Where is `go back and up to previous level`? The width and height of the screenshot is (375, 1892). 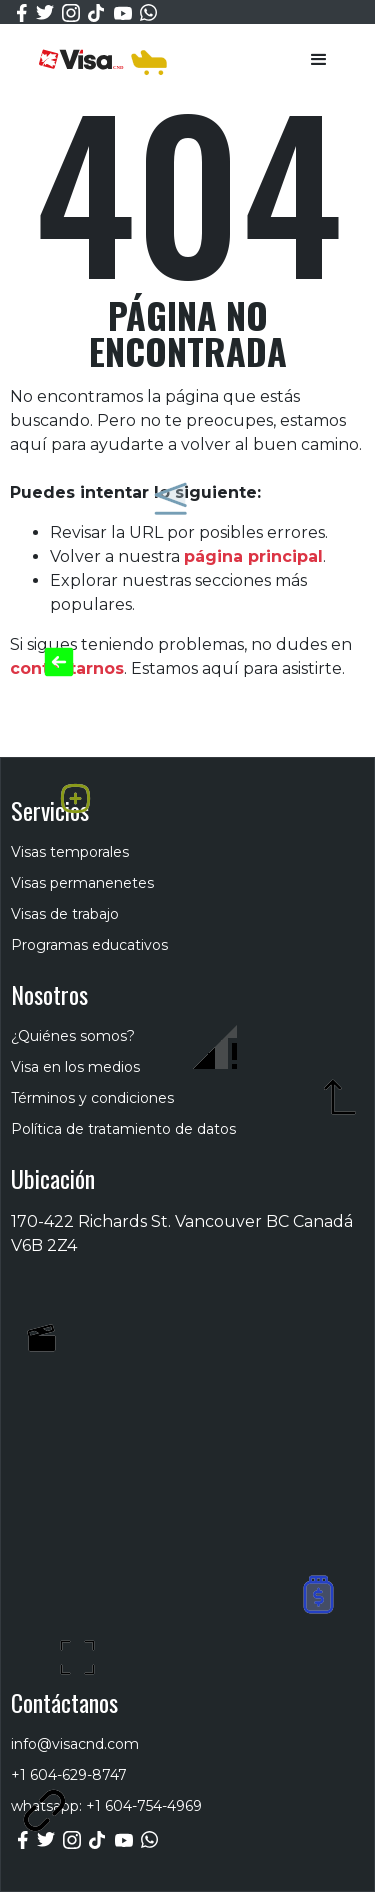
go back and up to previous level is located at coordinates (340, 1097).